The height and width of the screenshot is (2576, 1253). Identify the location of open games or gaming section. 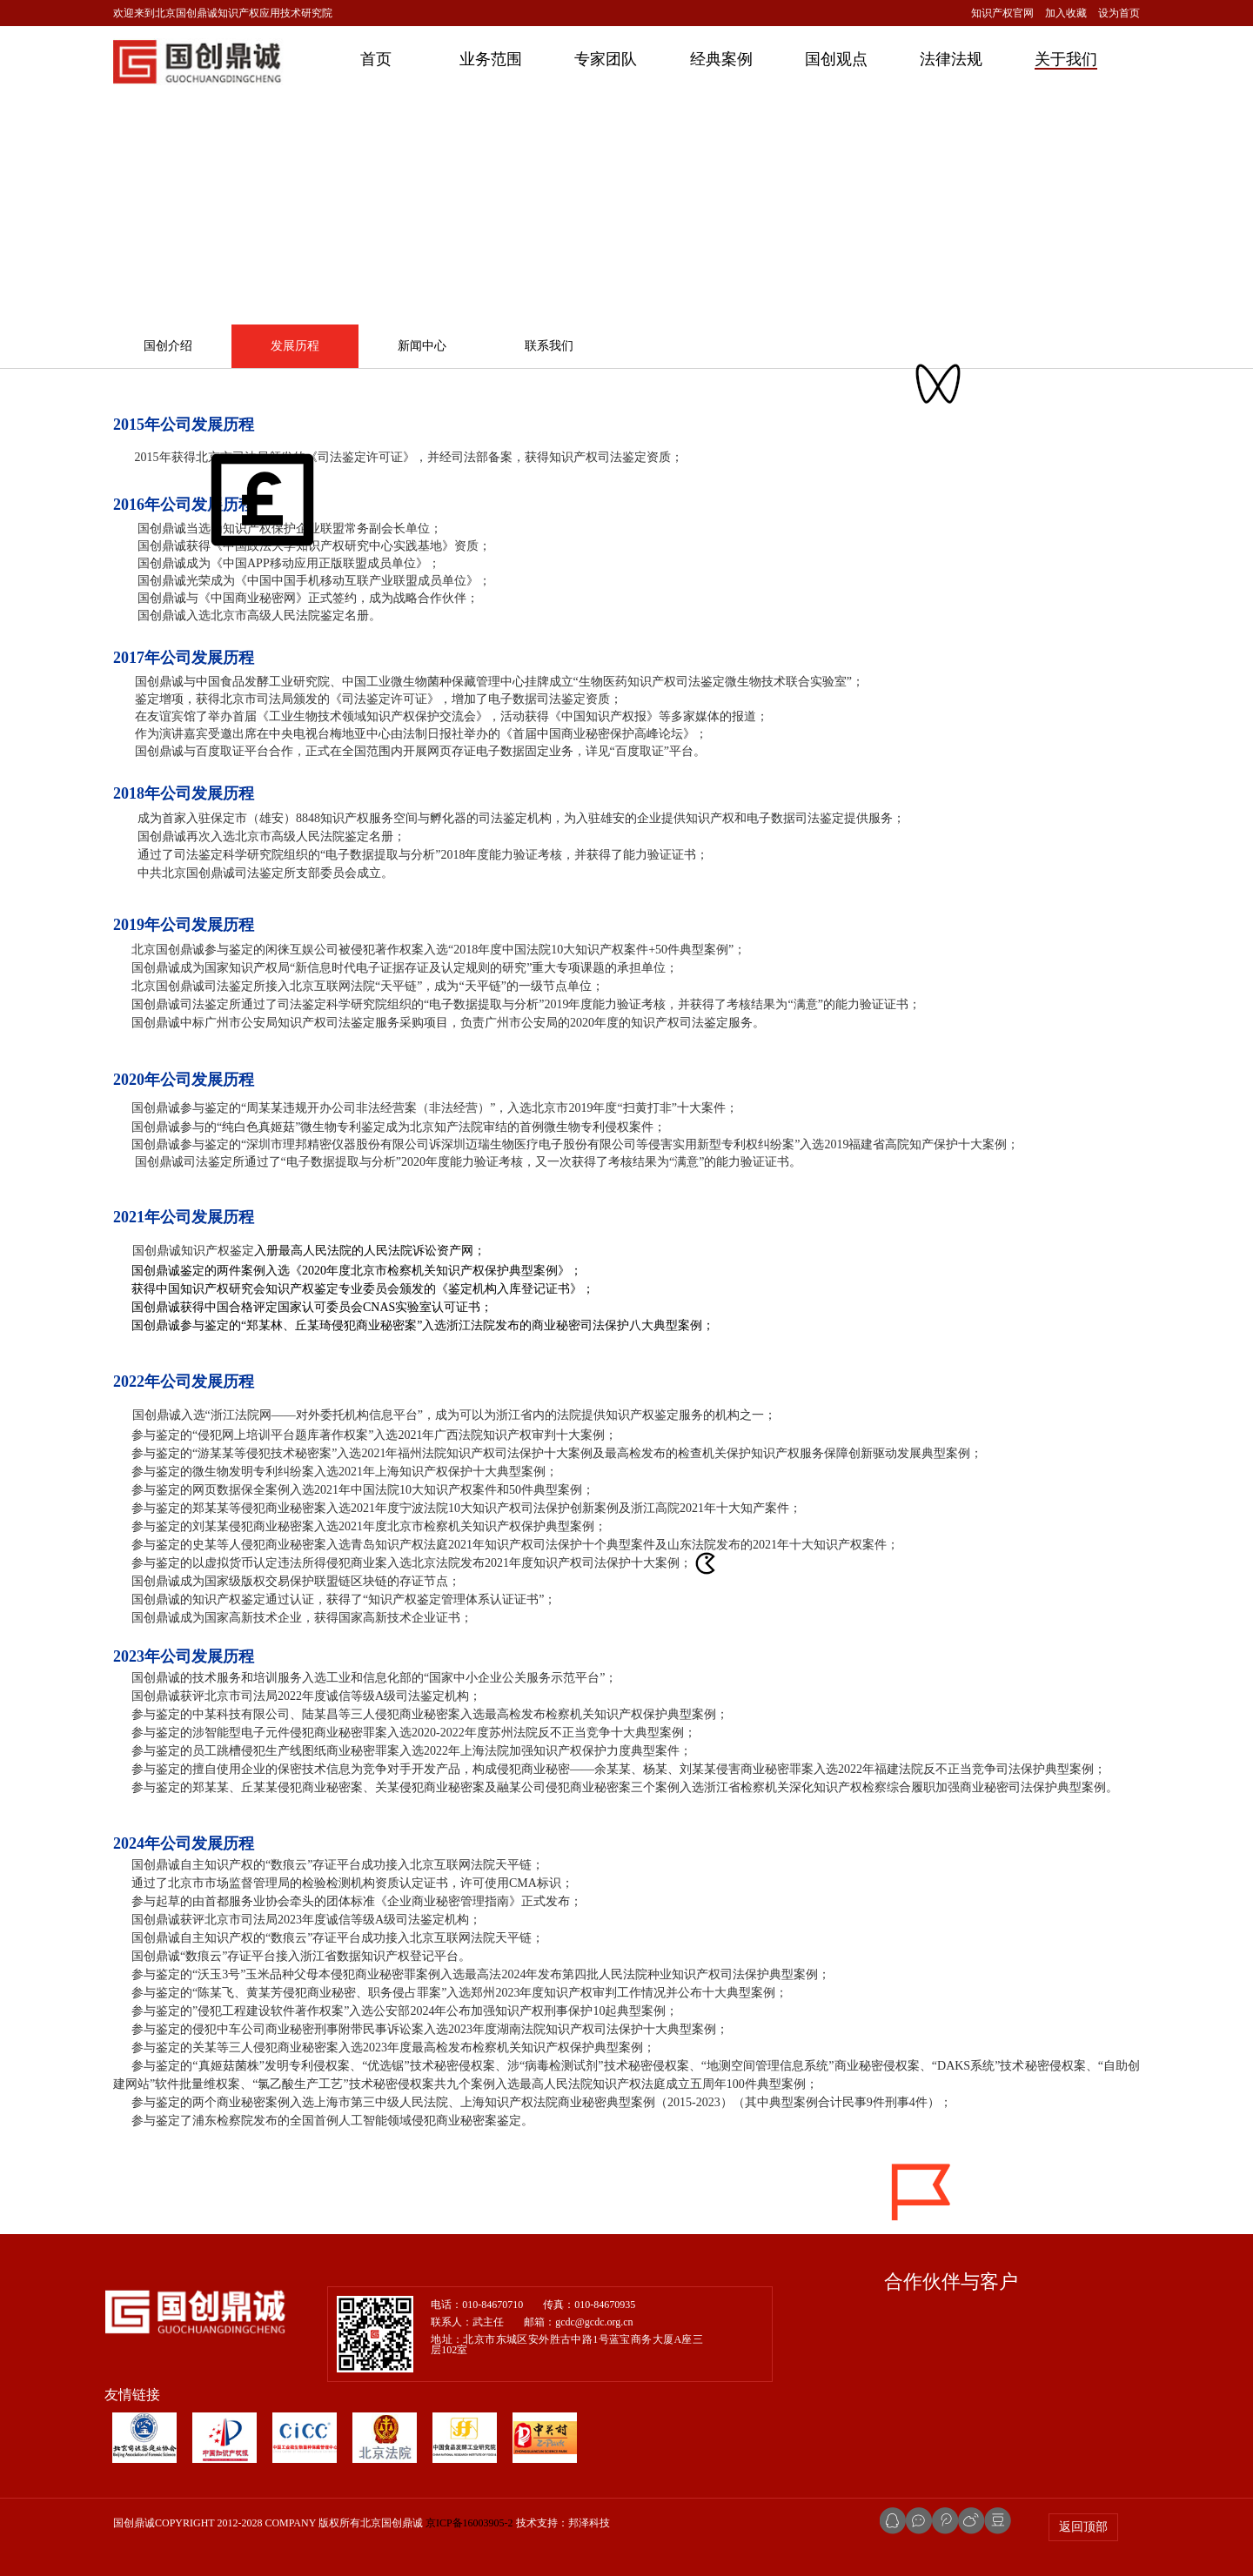
(707, 1563).